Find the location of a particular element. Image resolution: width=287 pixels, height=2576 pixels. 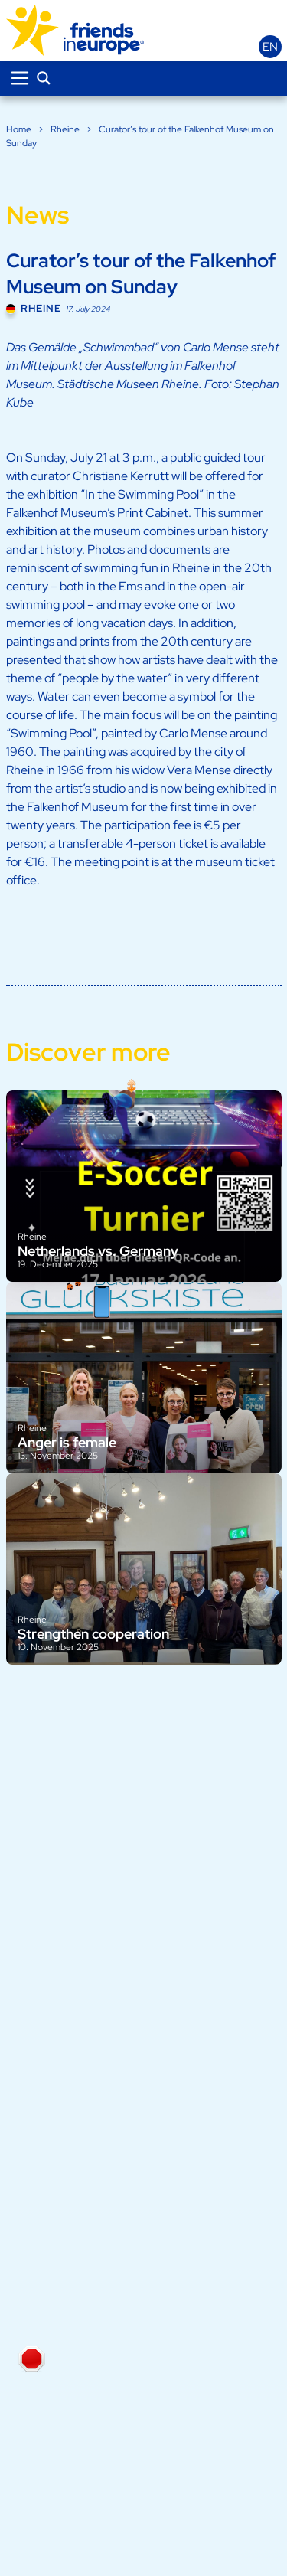

iPhone XR device connected to your Mac is located at coordinates (102, 1303).